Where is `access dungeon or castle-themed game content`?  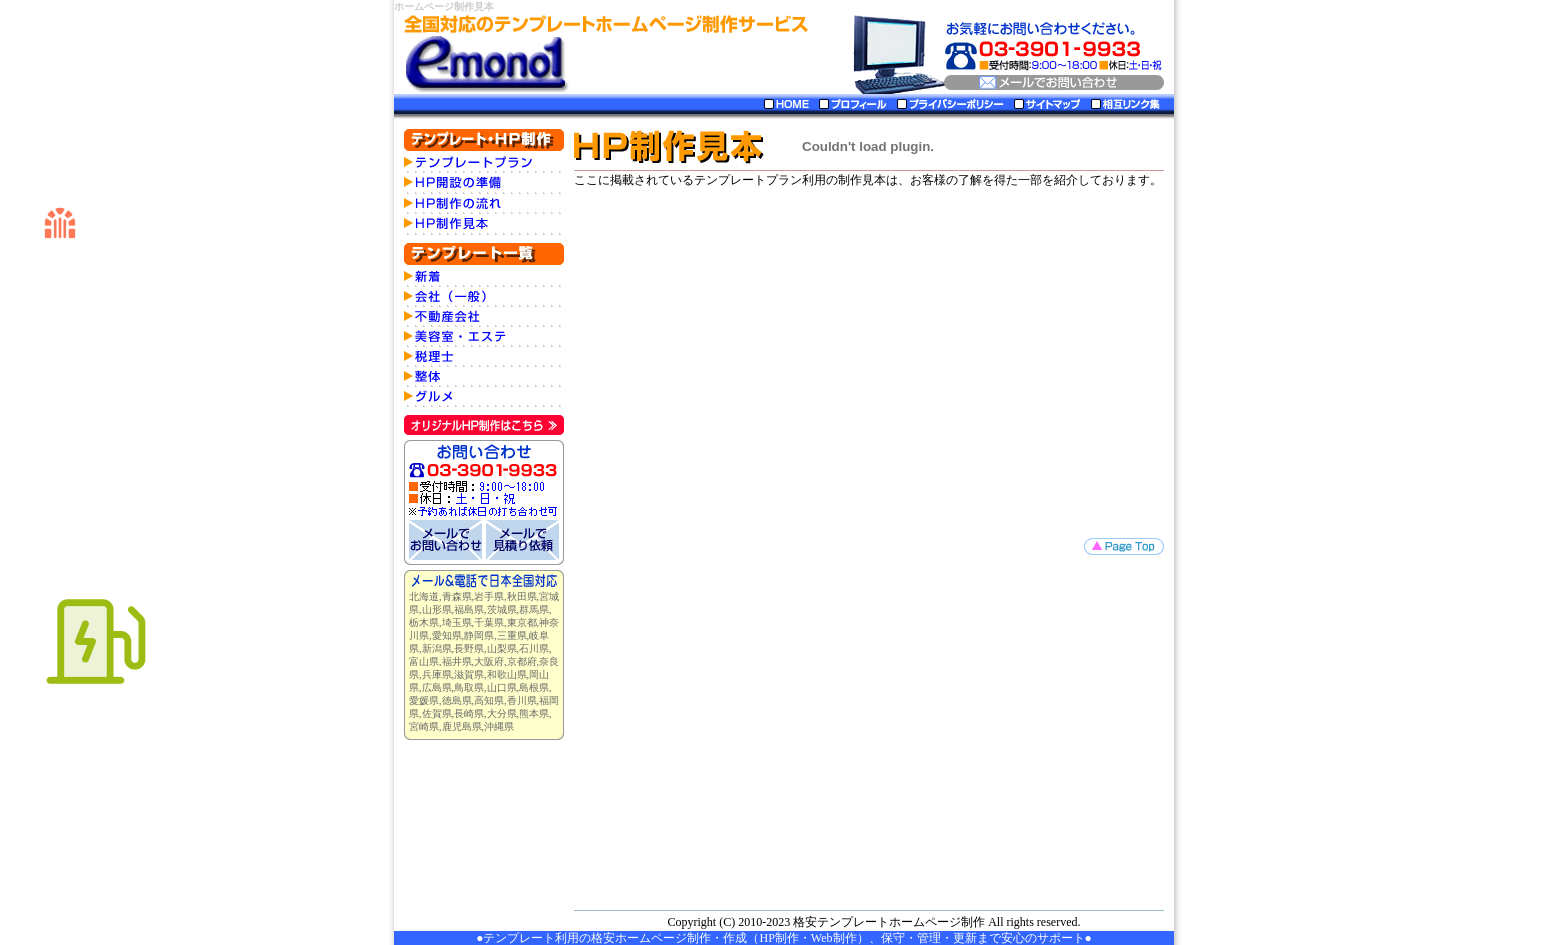 access dungeon or castle-themed game content is located at coordinates (60, 223).